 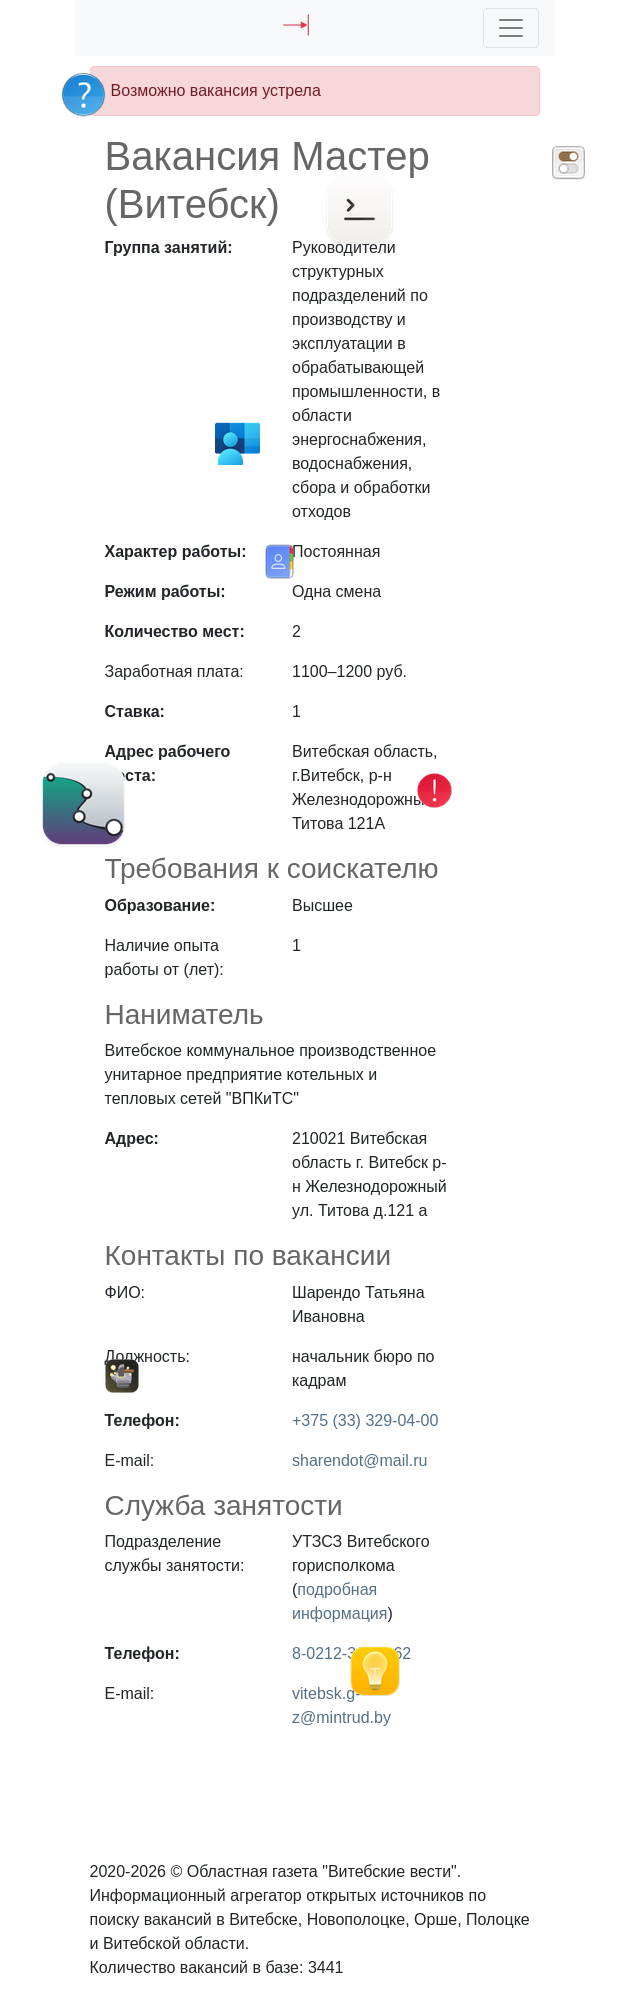 I want to click on open forge sparks app for git forge notifications, so click(x=122, y=1376).